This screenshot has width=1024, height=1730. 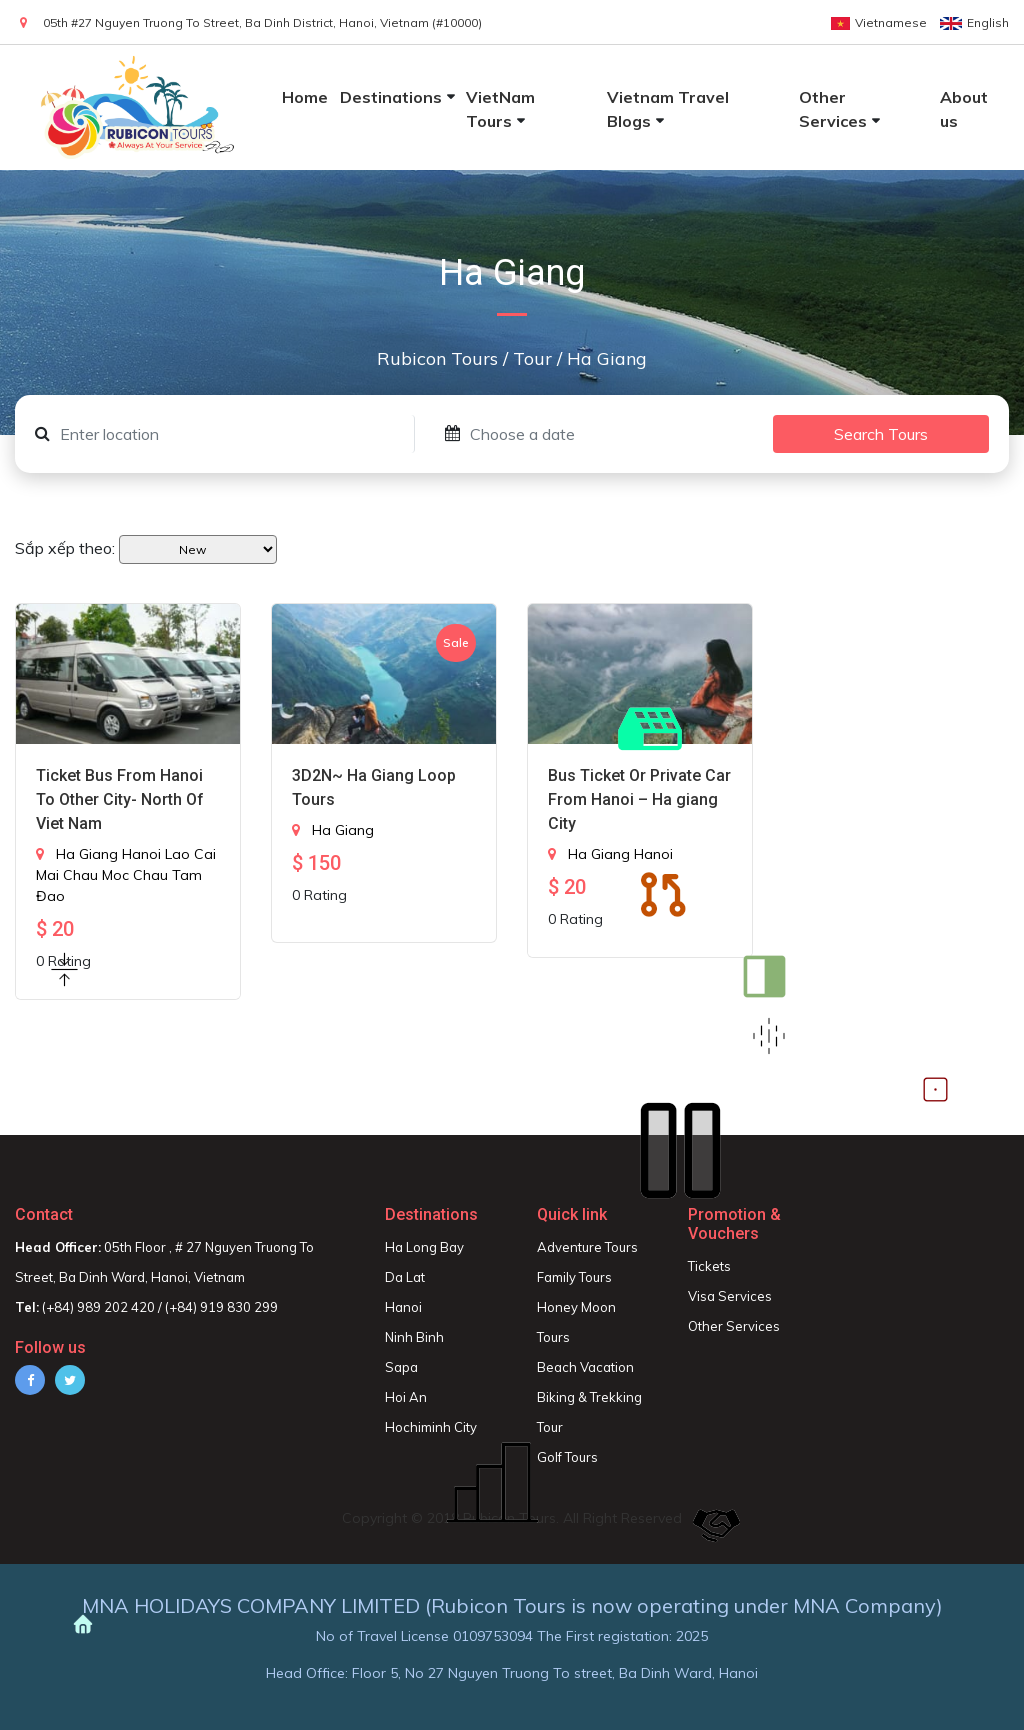 What do you see at coordinates (650, 731) in the screenshot?
I see `access solar panel settings` at bounding box center [650, 731].